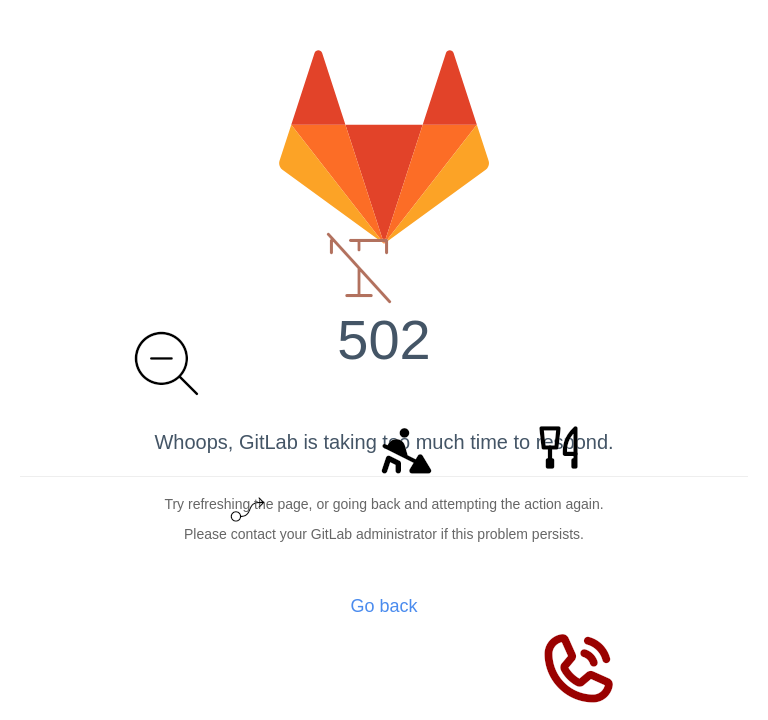 This screenshot has height=720, width=768. Describe the element at coordinates (580, 667) in the screenshot. I see `make a phone call` at that location.